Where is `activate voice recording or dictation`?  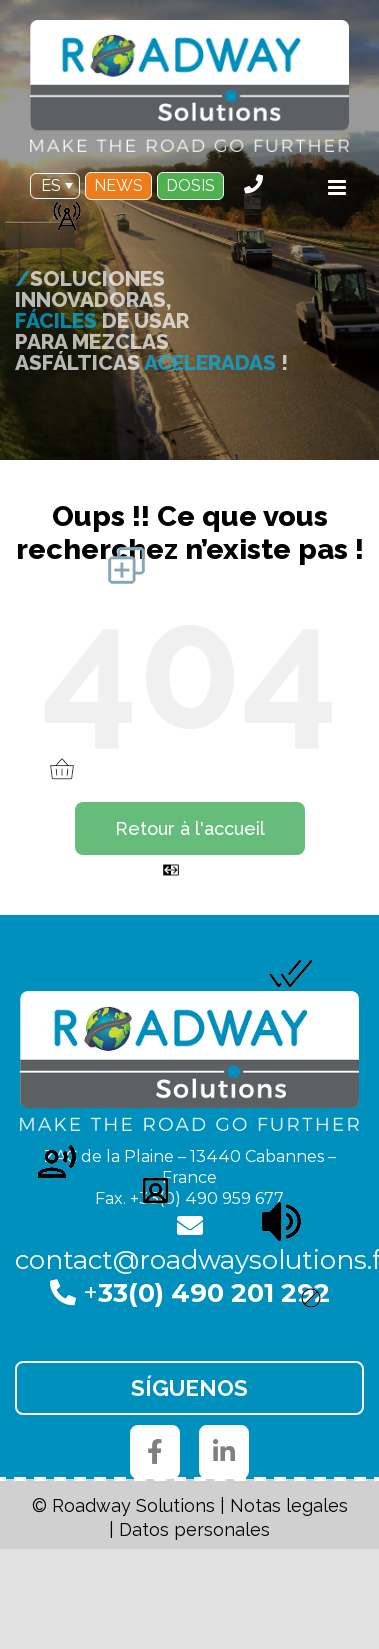 activate voice recording or dictation is located at coordinates (57, 1162).